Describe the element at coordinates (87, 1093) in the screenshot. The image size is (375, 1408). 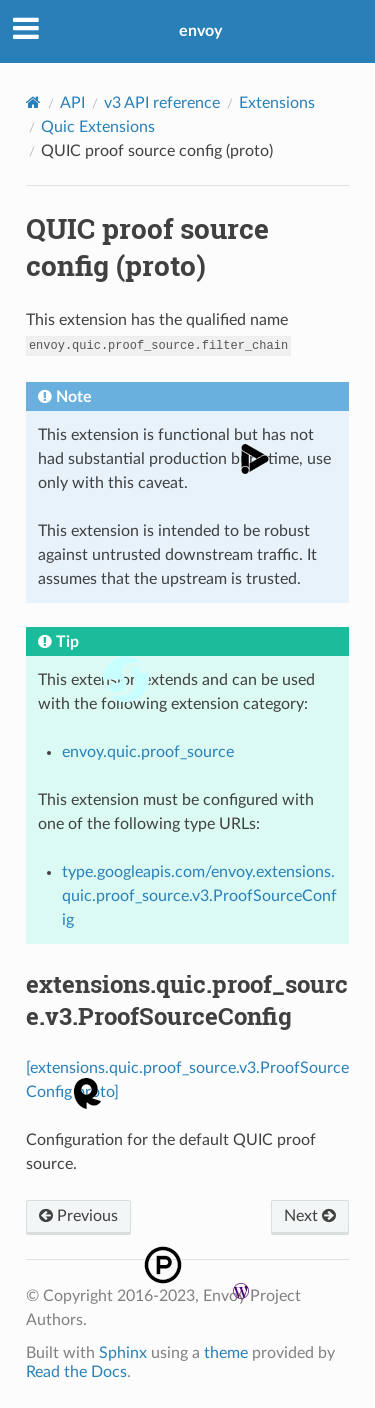
I see `open the Rapid API platform` at that location.